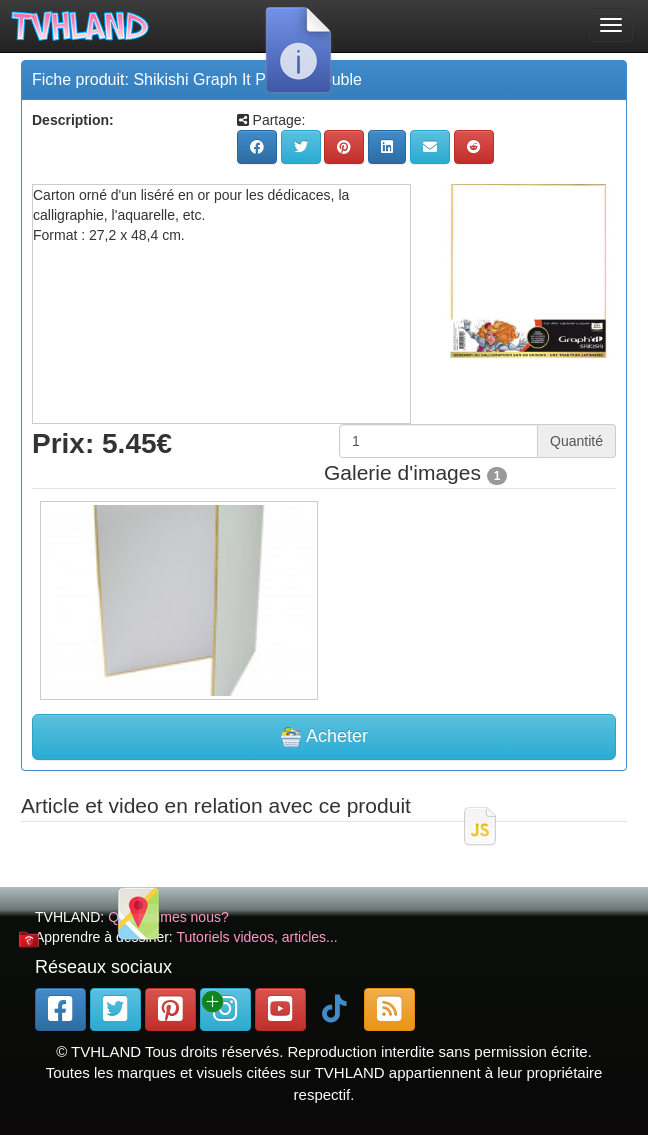 The image size is (648, 1135). What do you see at coordinates (138, 913) in the screenshot?
I see `a google earth KML geographic data file` at bounding box center [138, 913].